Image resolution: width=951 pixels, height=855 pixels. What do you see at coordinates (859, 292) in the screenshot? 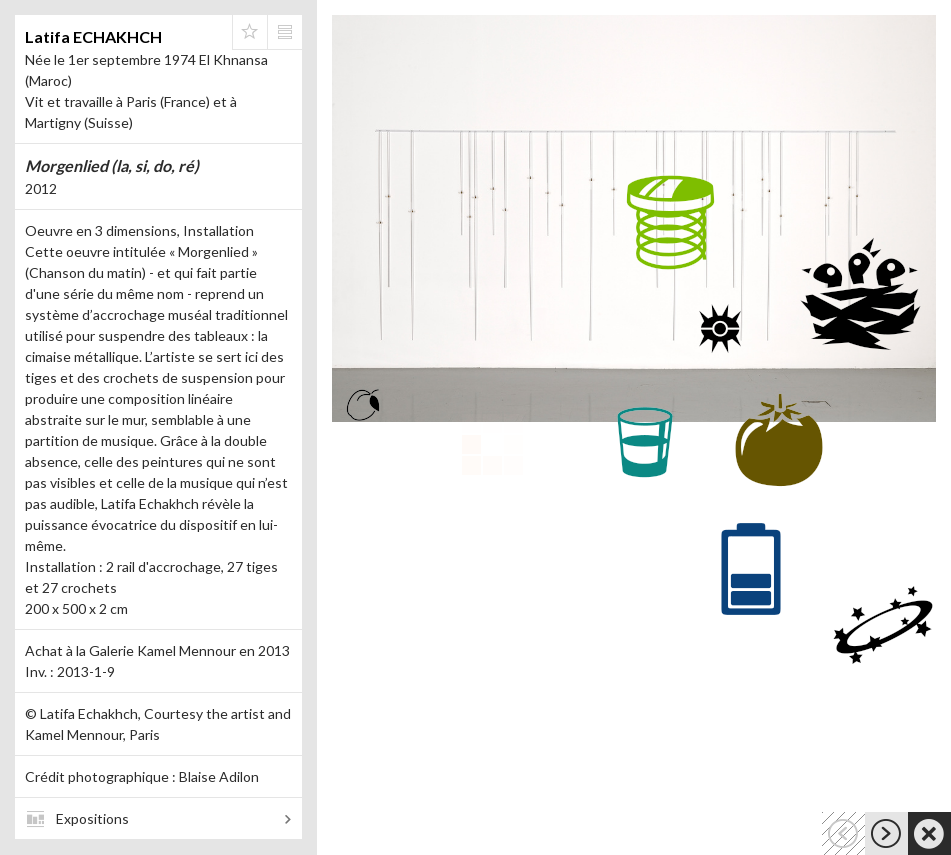
I see `view your nest or home feed` at bounding box center [859, 292].